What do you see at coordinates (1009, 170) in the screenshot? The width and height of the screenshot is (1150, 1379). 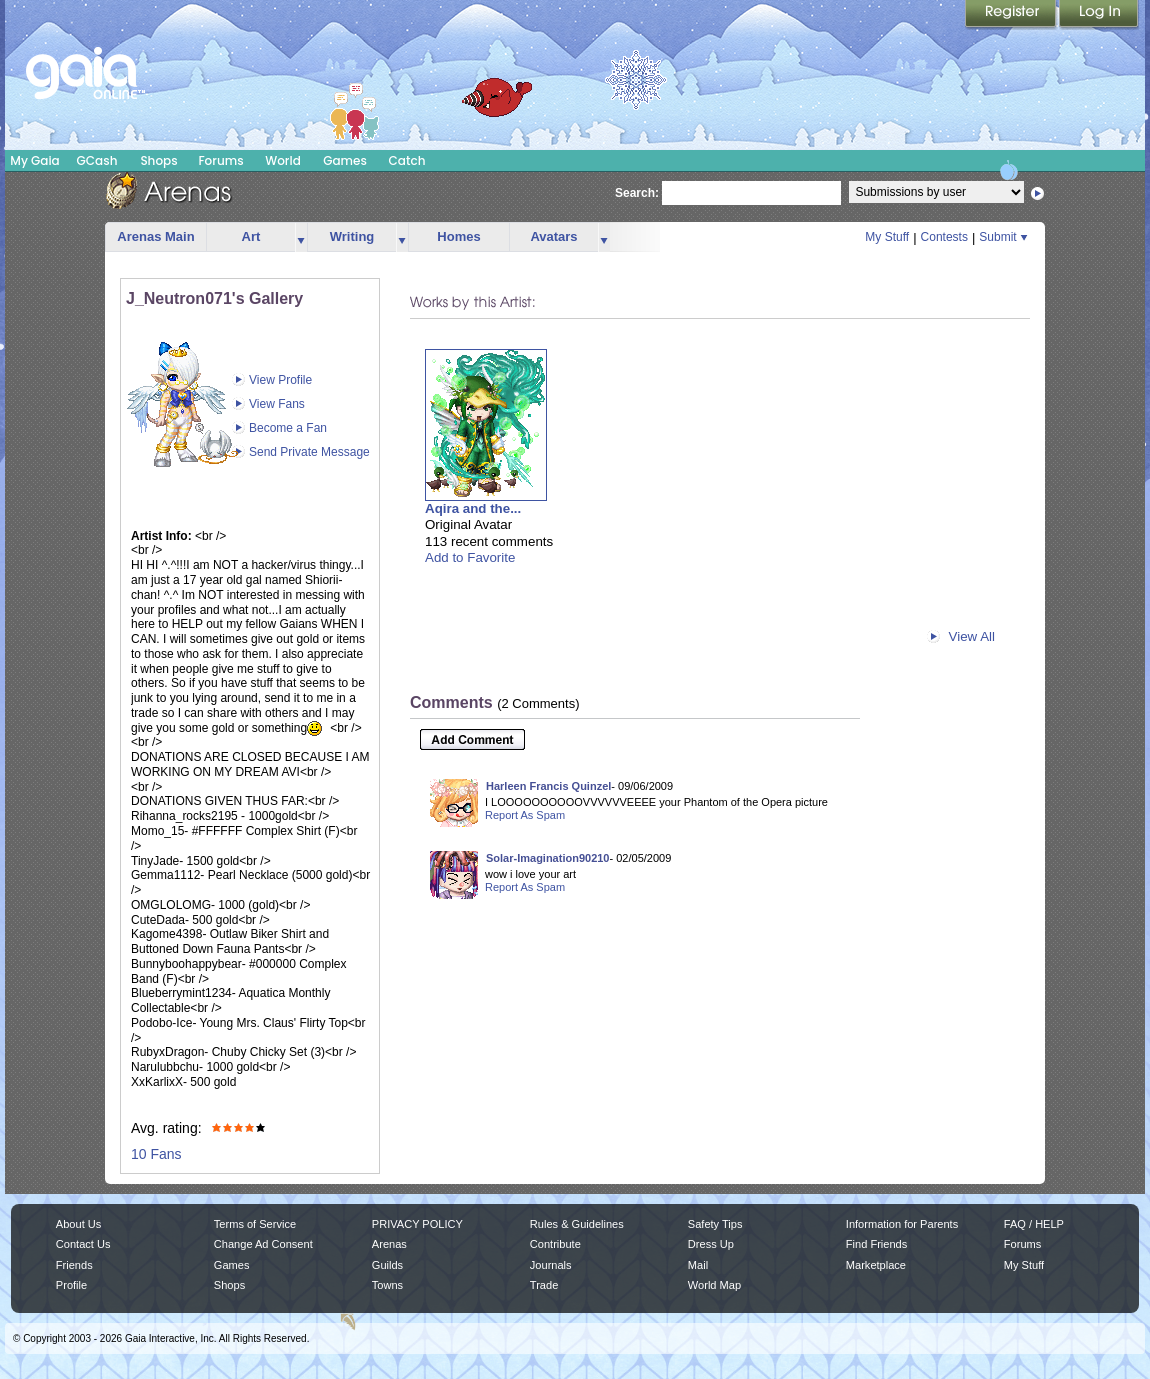 I see `select peach flavor or ingredient` at bounding box center [1009, 170].